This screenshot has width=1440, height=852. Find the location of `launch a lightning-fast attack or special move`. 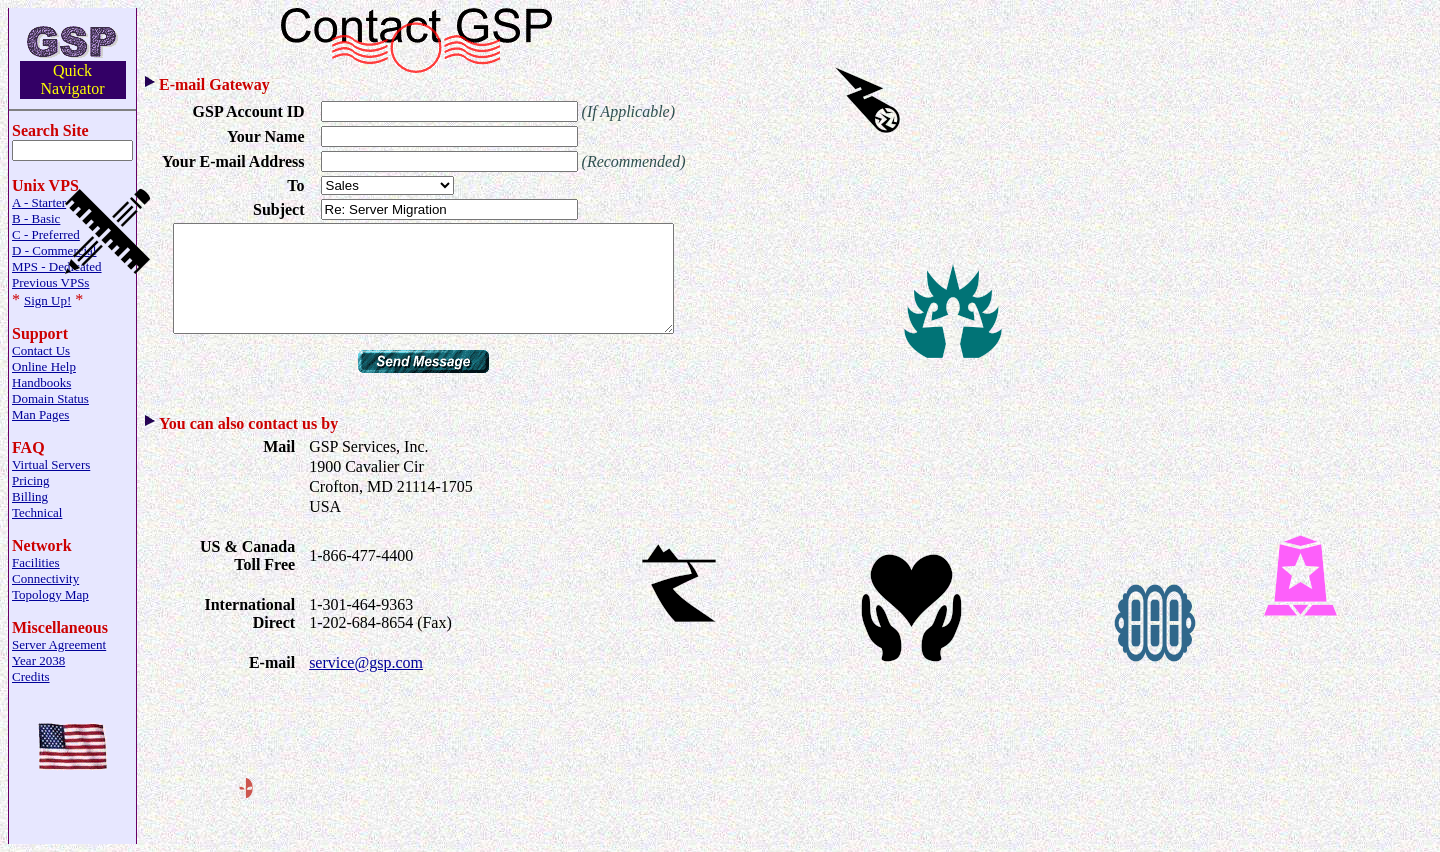

launch a lightning-fast attack or special move is located at coordinates (867, 100).